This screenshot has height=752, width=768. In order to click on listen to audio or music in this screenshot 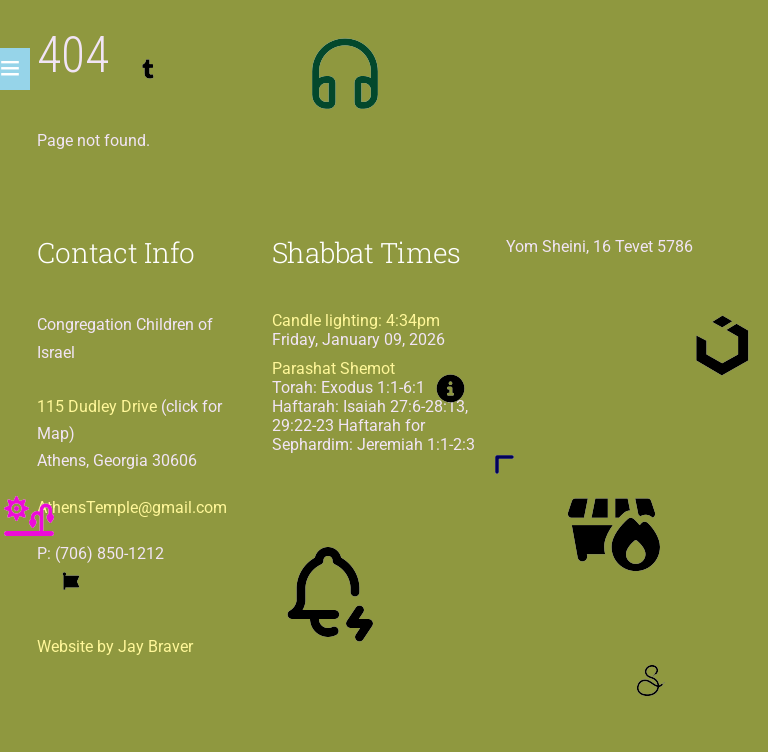, I will do `click(345, 76)`.